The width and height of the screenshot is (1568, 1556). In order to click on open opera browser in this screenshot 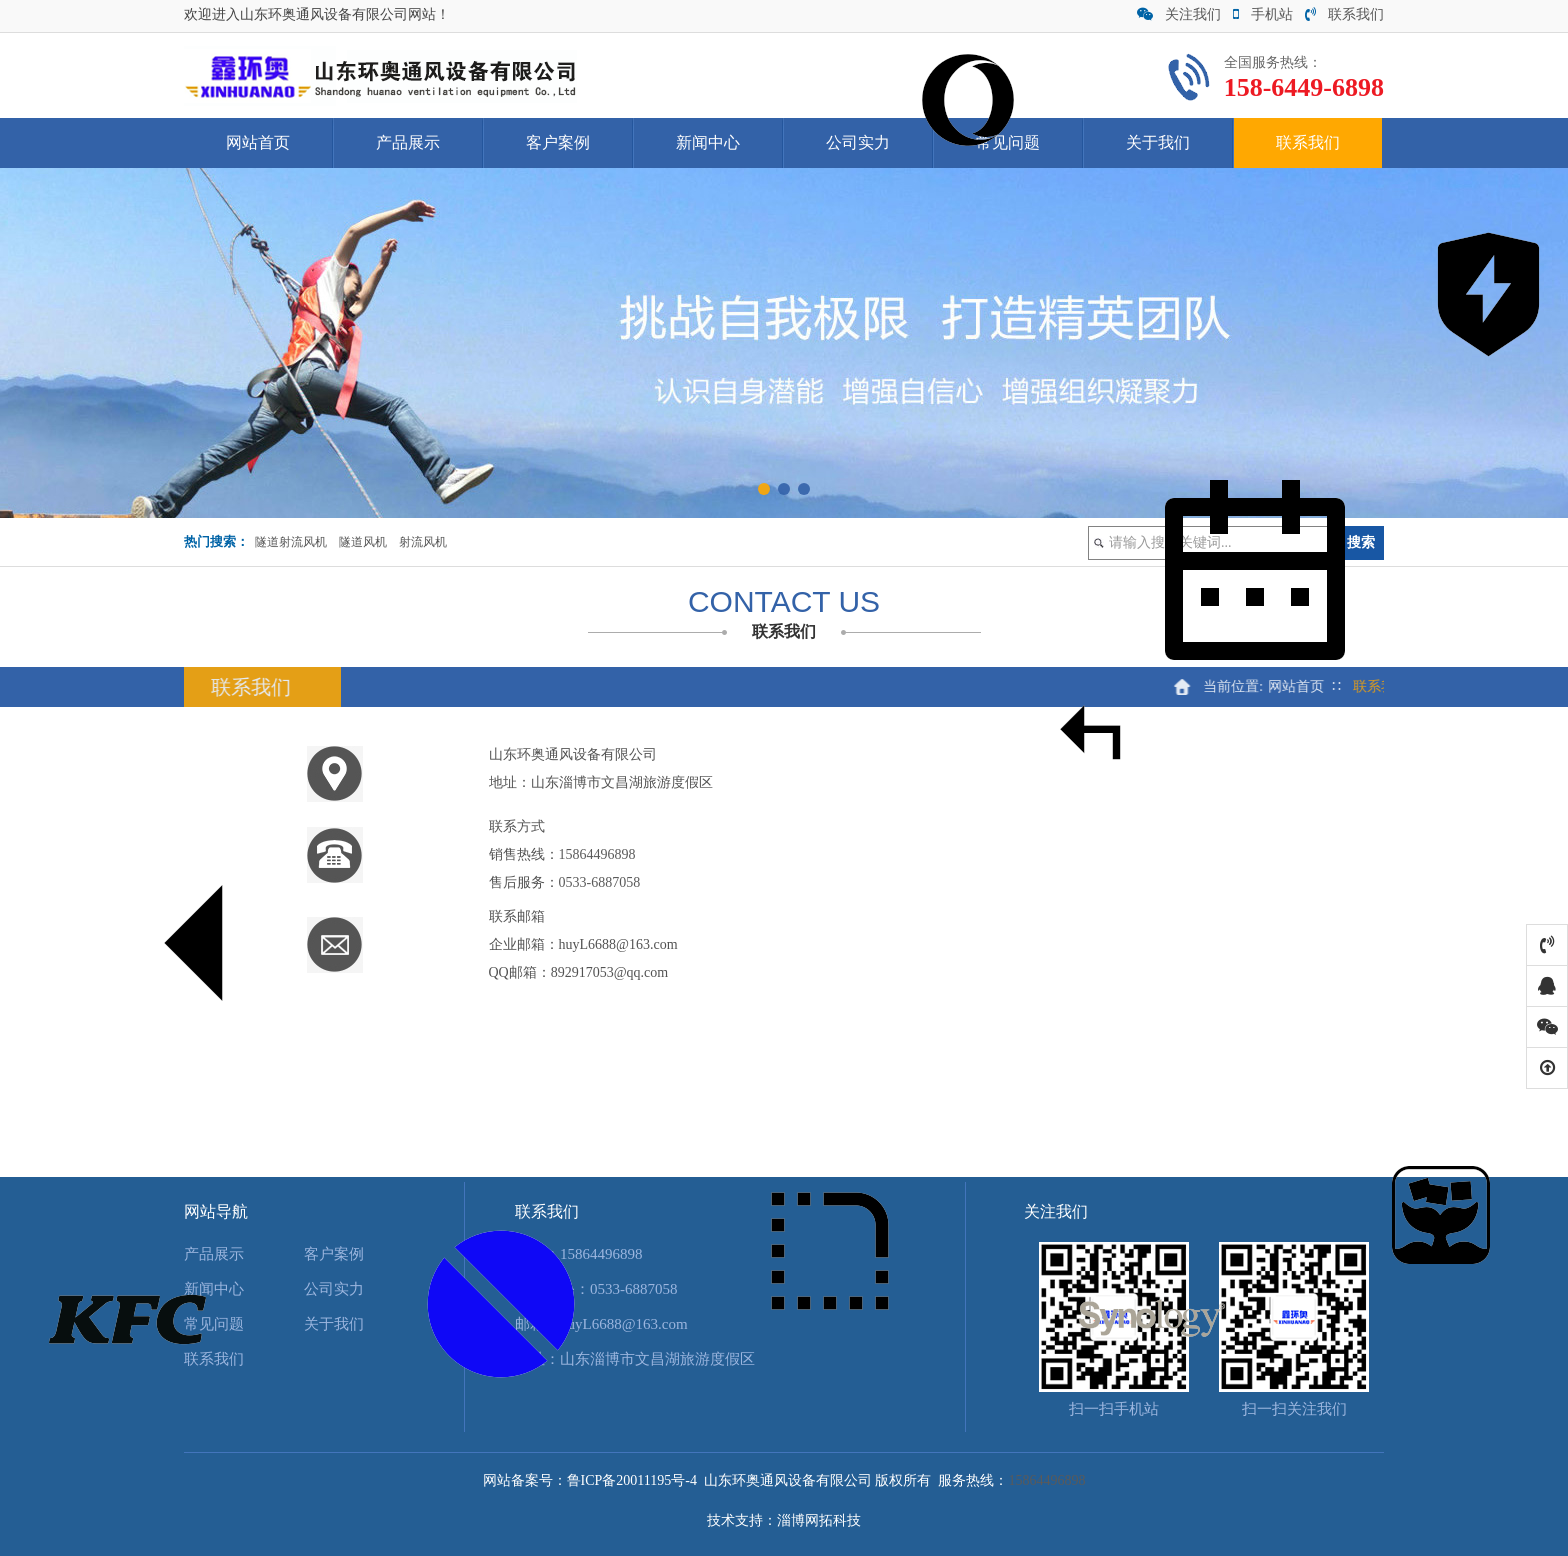, I will do `click(968, 100)`.